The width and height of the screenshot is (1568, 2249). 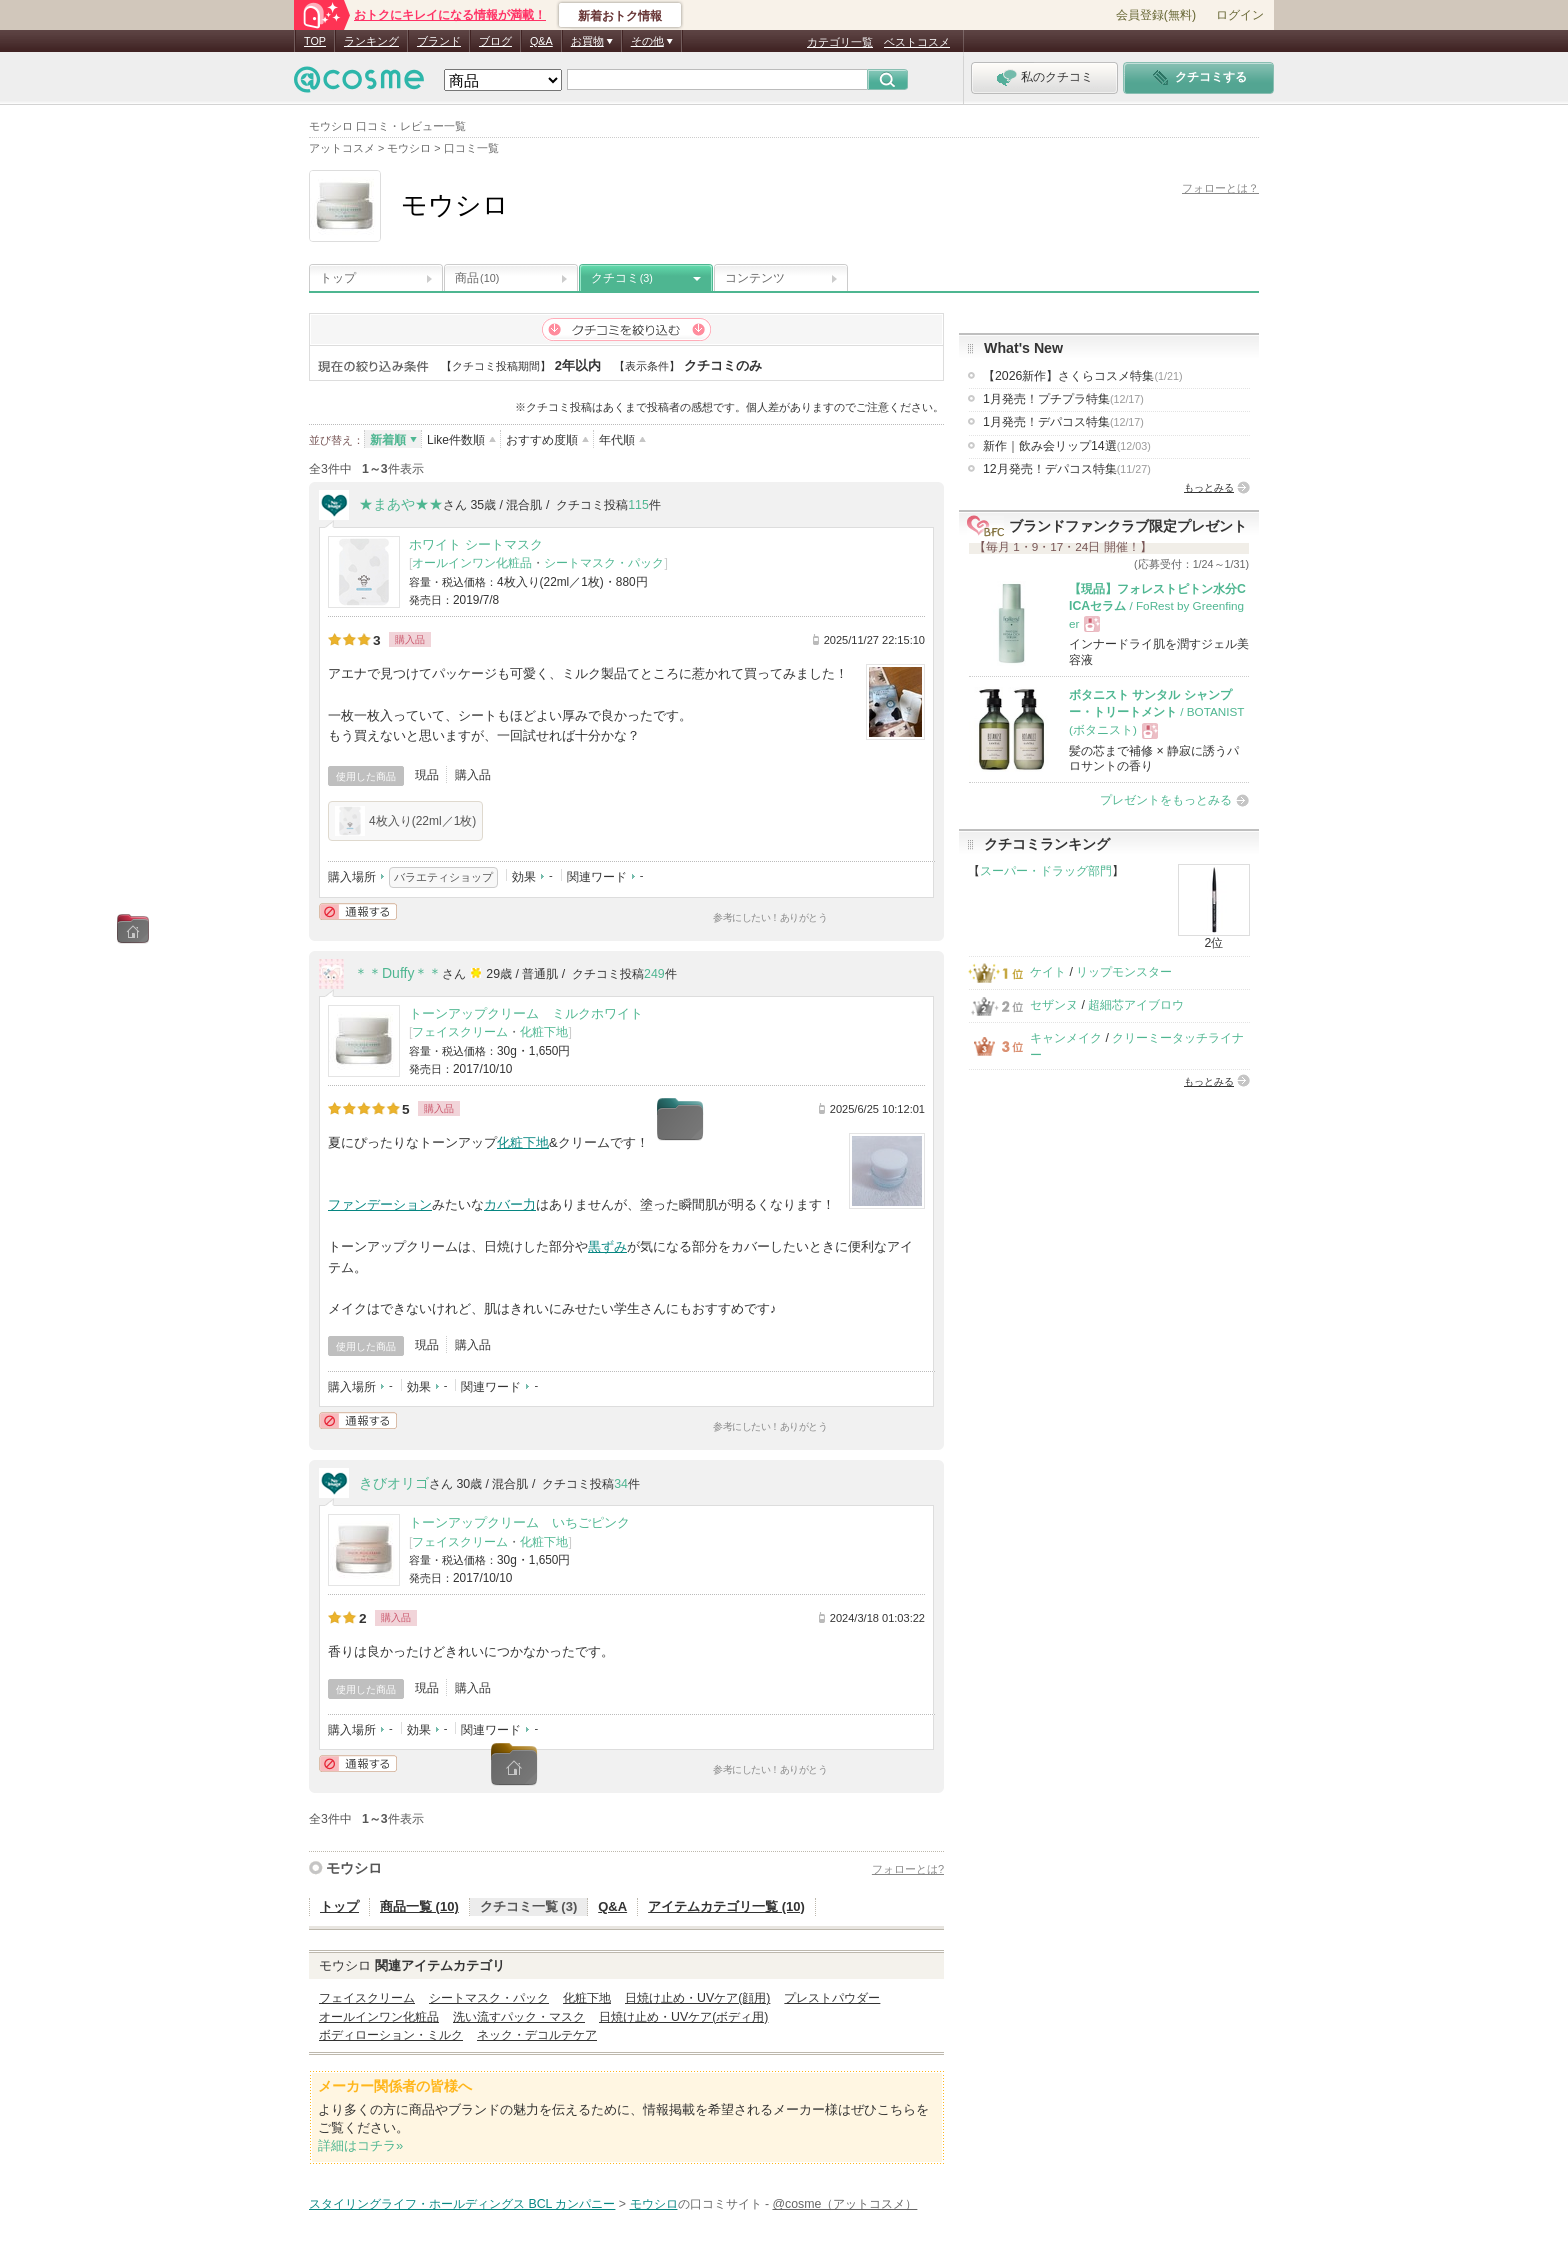 I want to click on open folder to view contents, so click(x=680, y=1119).